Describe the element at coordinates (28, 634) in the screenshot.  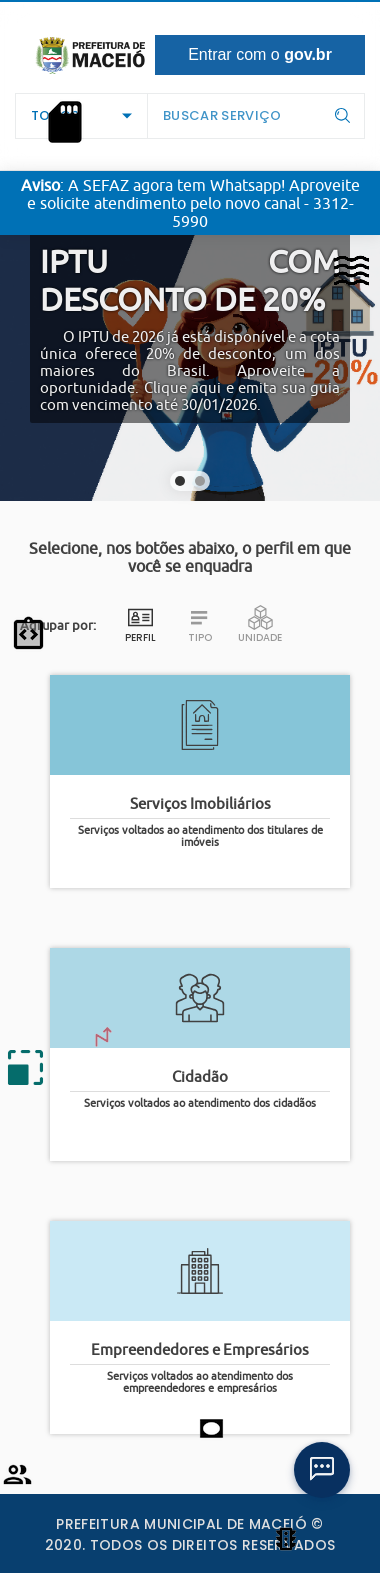
I see `view integration instructions or code snippets` at that location.